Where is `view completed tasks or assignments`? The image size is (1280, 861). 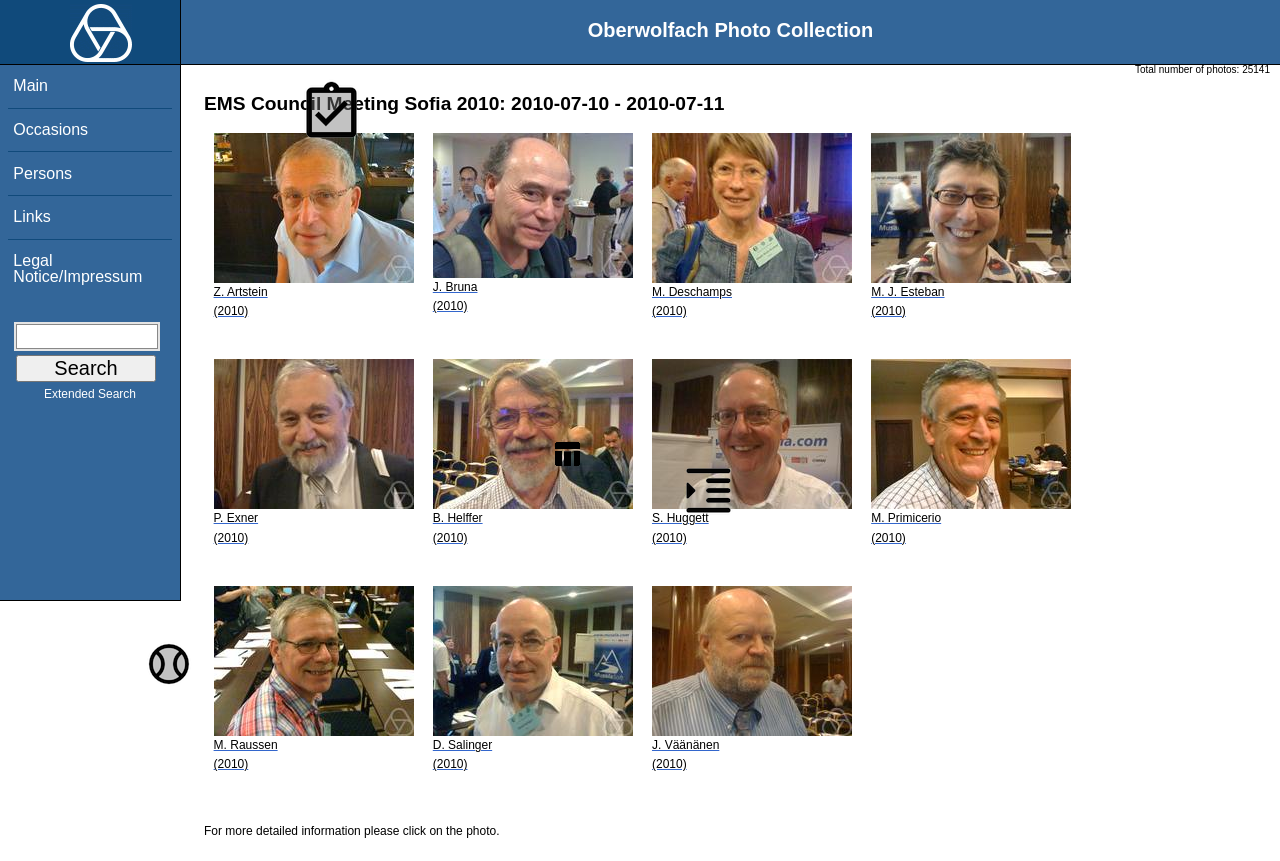 view completed tasks or assignments is located at coordinates (331, 112).